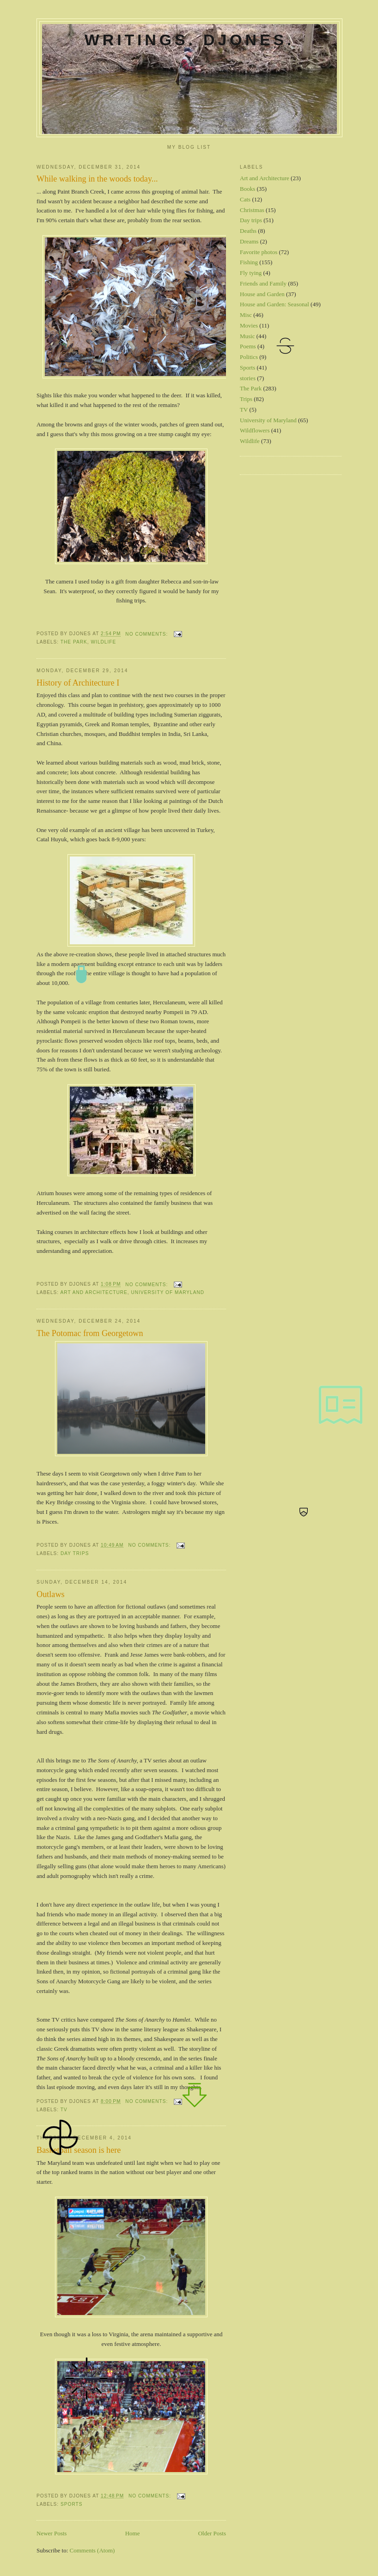 The image size is (378, 2576). Describe the element at coordinates (86, 2378) in the screenshot. I see `indicates loading or processing in progress` at that location.